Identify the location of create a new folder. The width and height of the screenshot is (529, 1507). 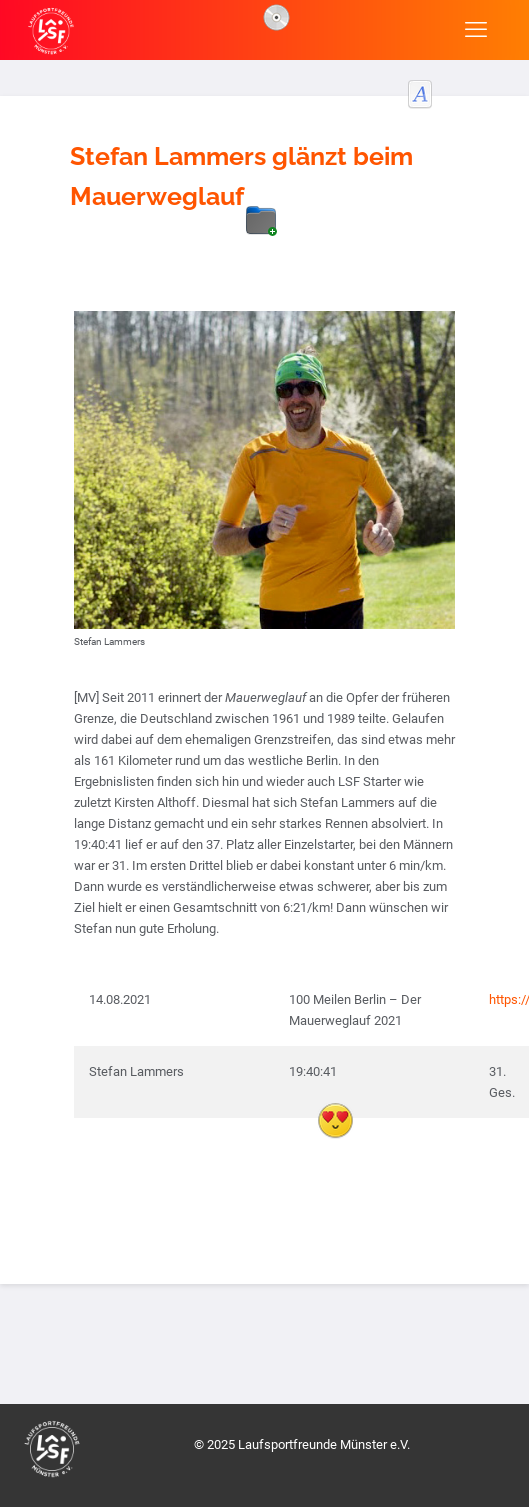
(261, 220).